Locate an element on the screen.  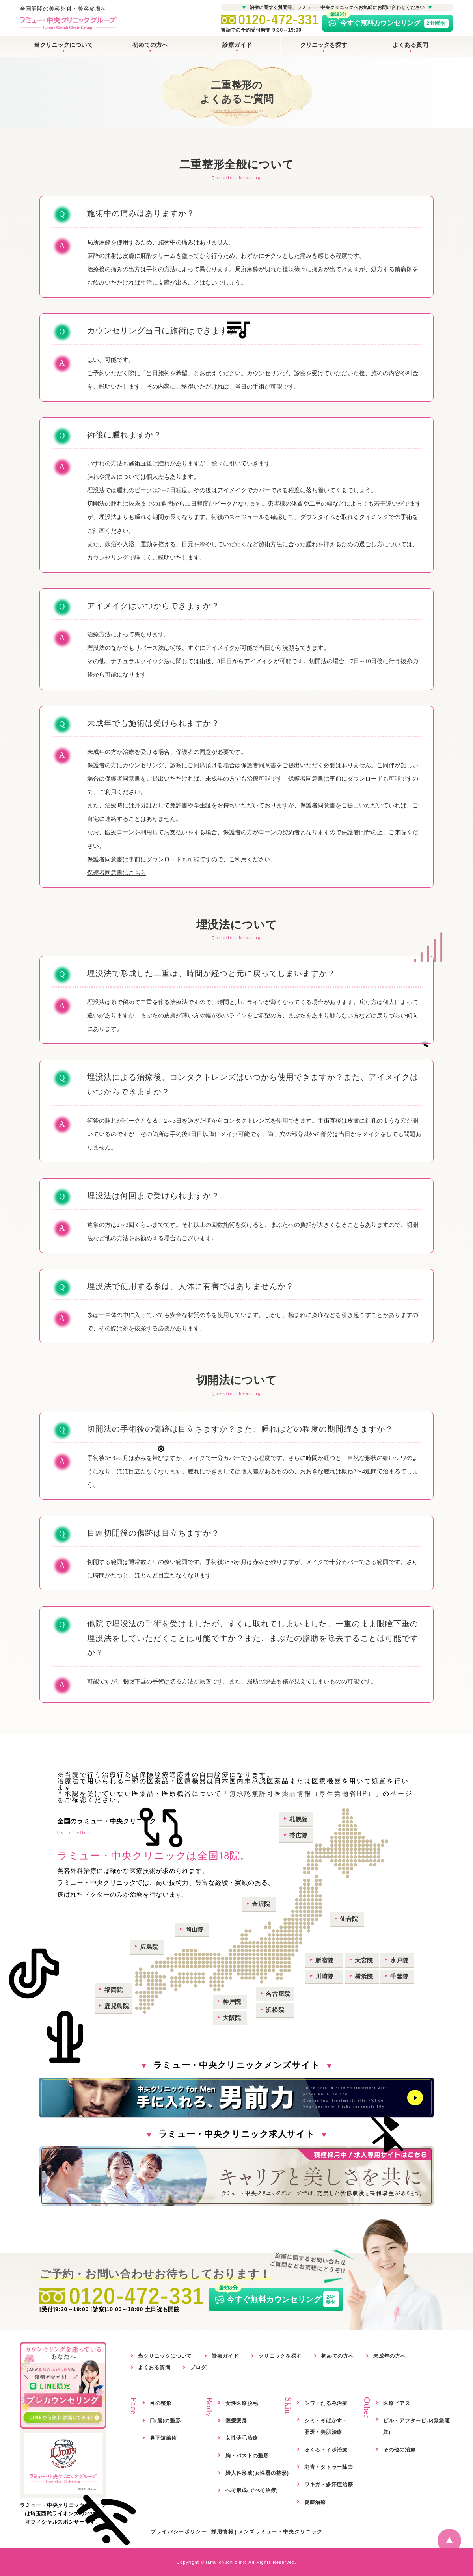
view music queue or playlist is located at coordinates (238, 329).